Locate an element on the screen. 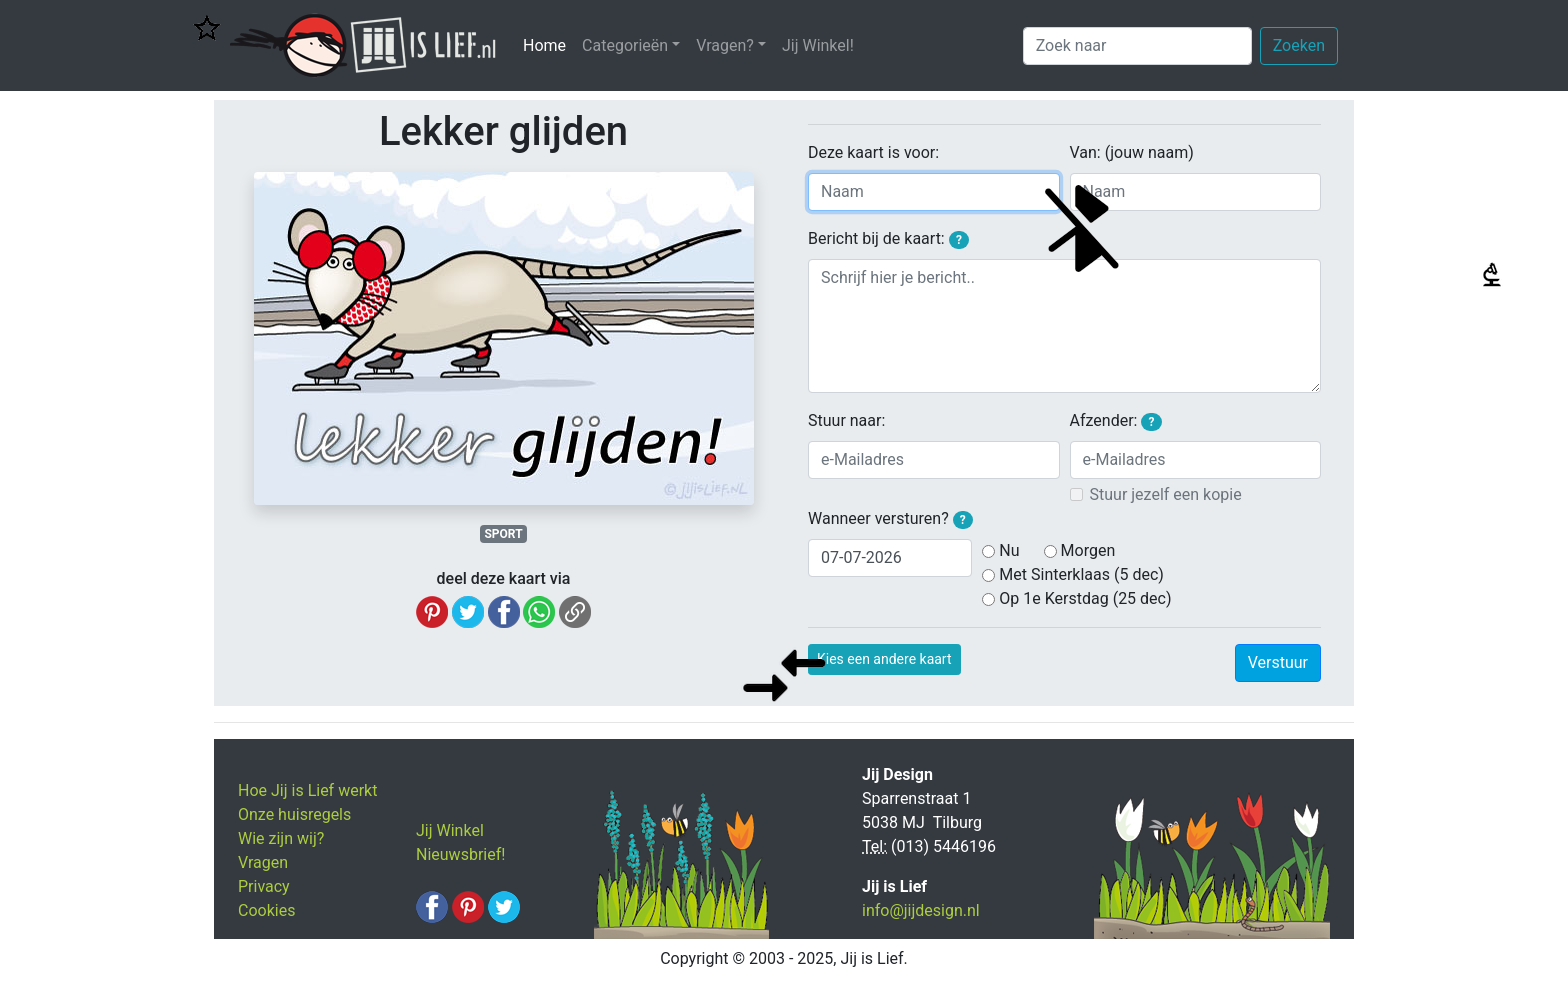 The width and height of the screenshot is (1568, 987). access biotech or laboratory features is located at coordinates (1492, 275).